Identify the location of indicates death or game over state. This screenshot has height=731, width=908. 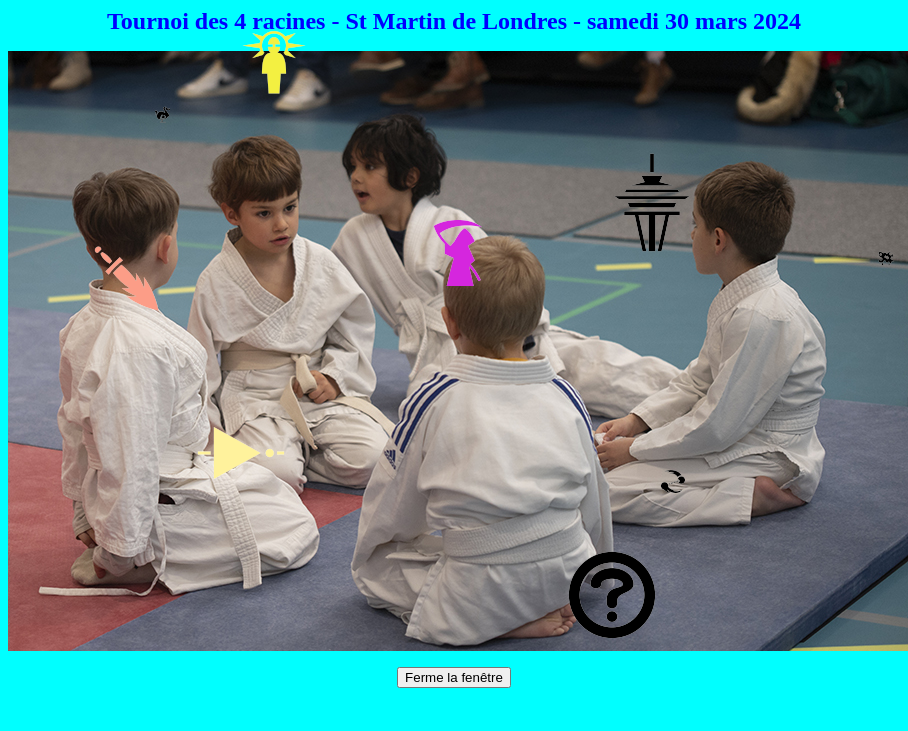
(459, 253).